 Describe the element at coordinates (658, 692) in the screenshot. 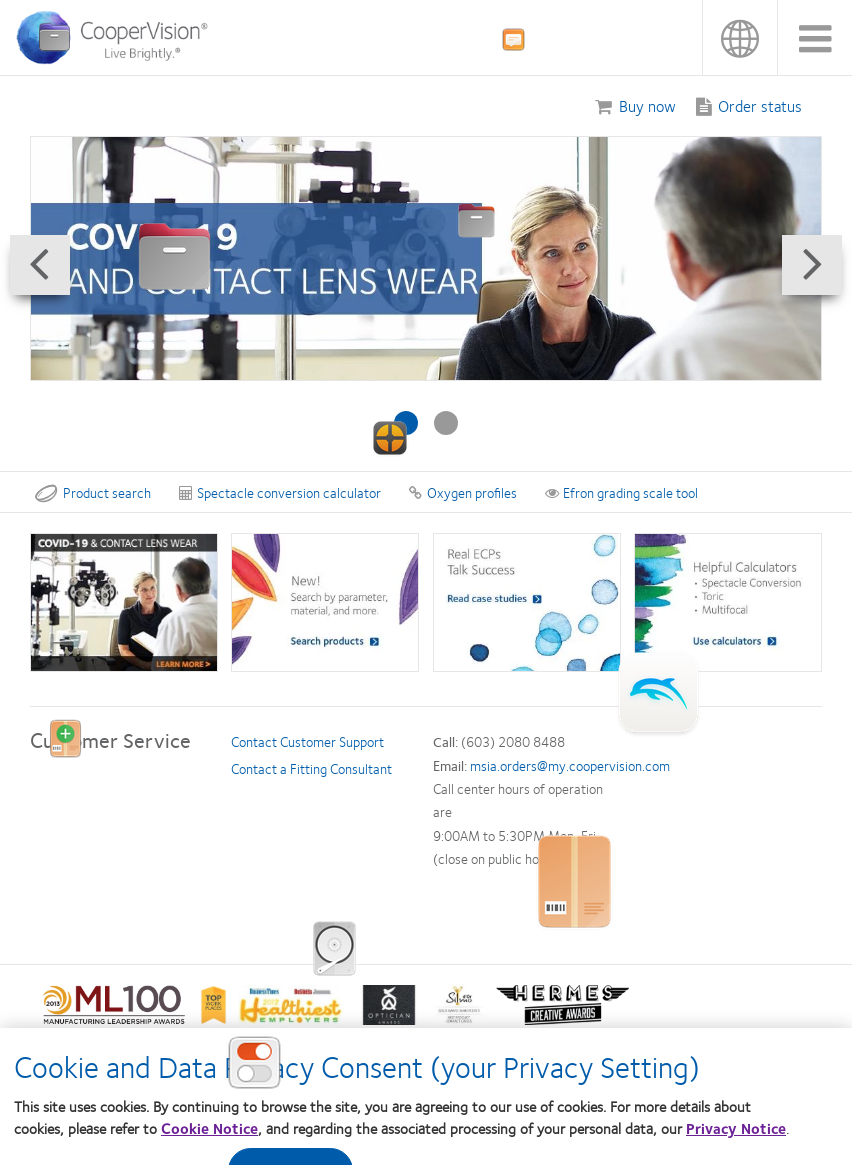

I see `open dolphin emulator app` at that location.